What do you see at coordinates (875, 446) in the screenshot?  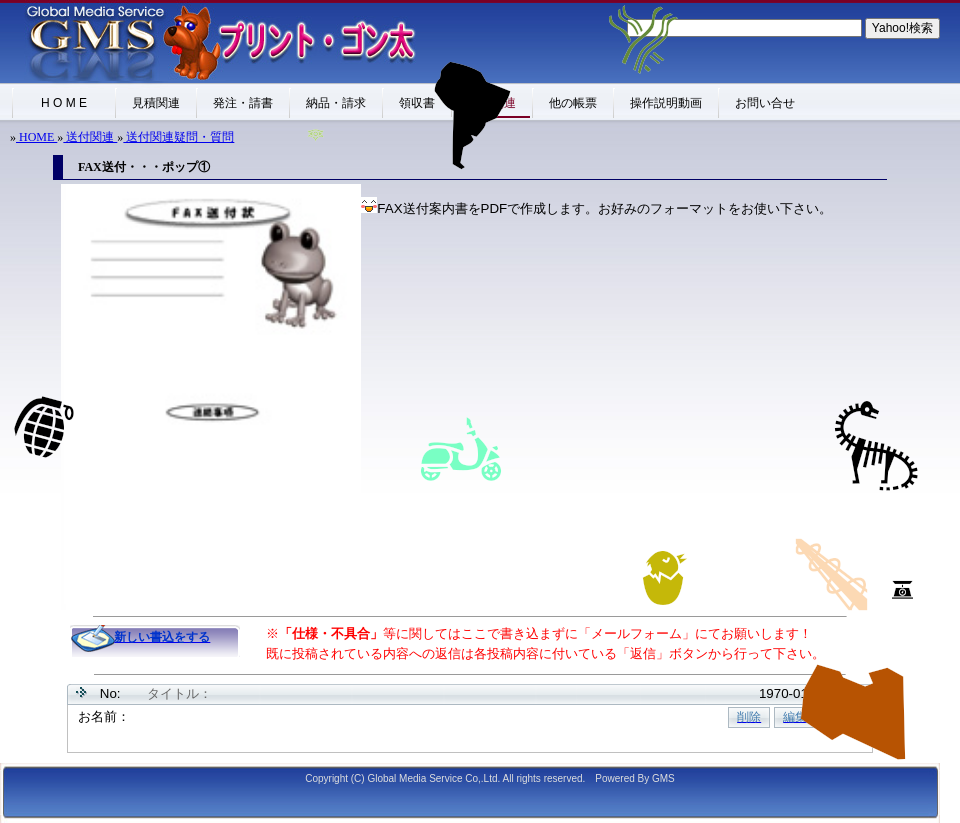 I see `view dinosaur exhibit or paleontology section` at bounding box center [875, 446].